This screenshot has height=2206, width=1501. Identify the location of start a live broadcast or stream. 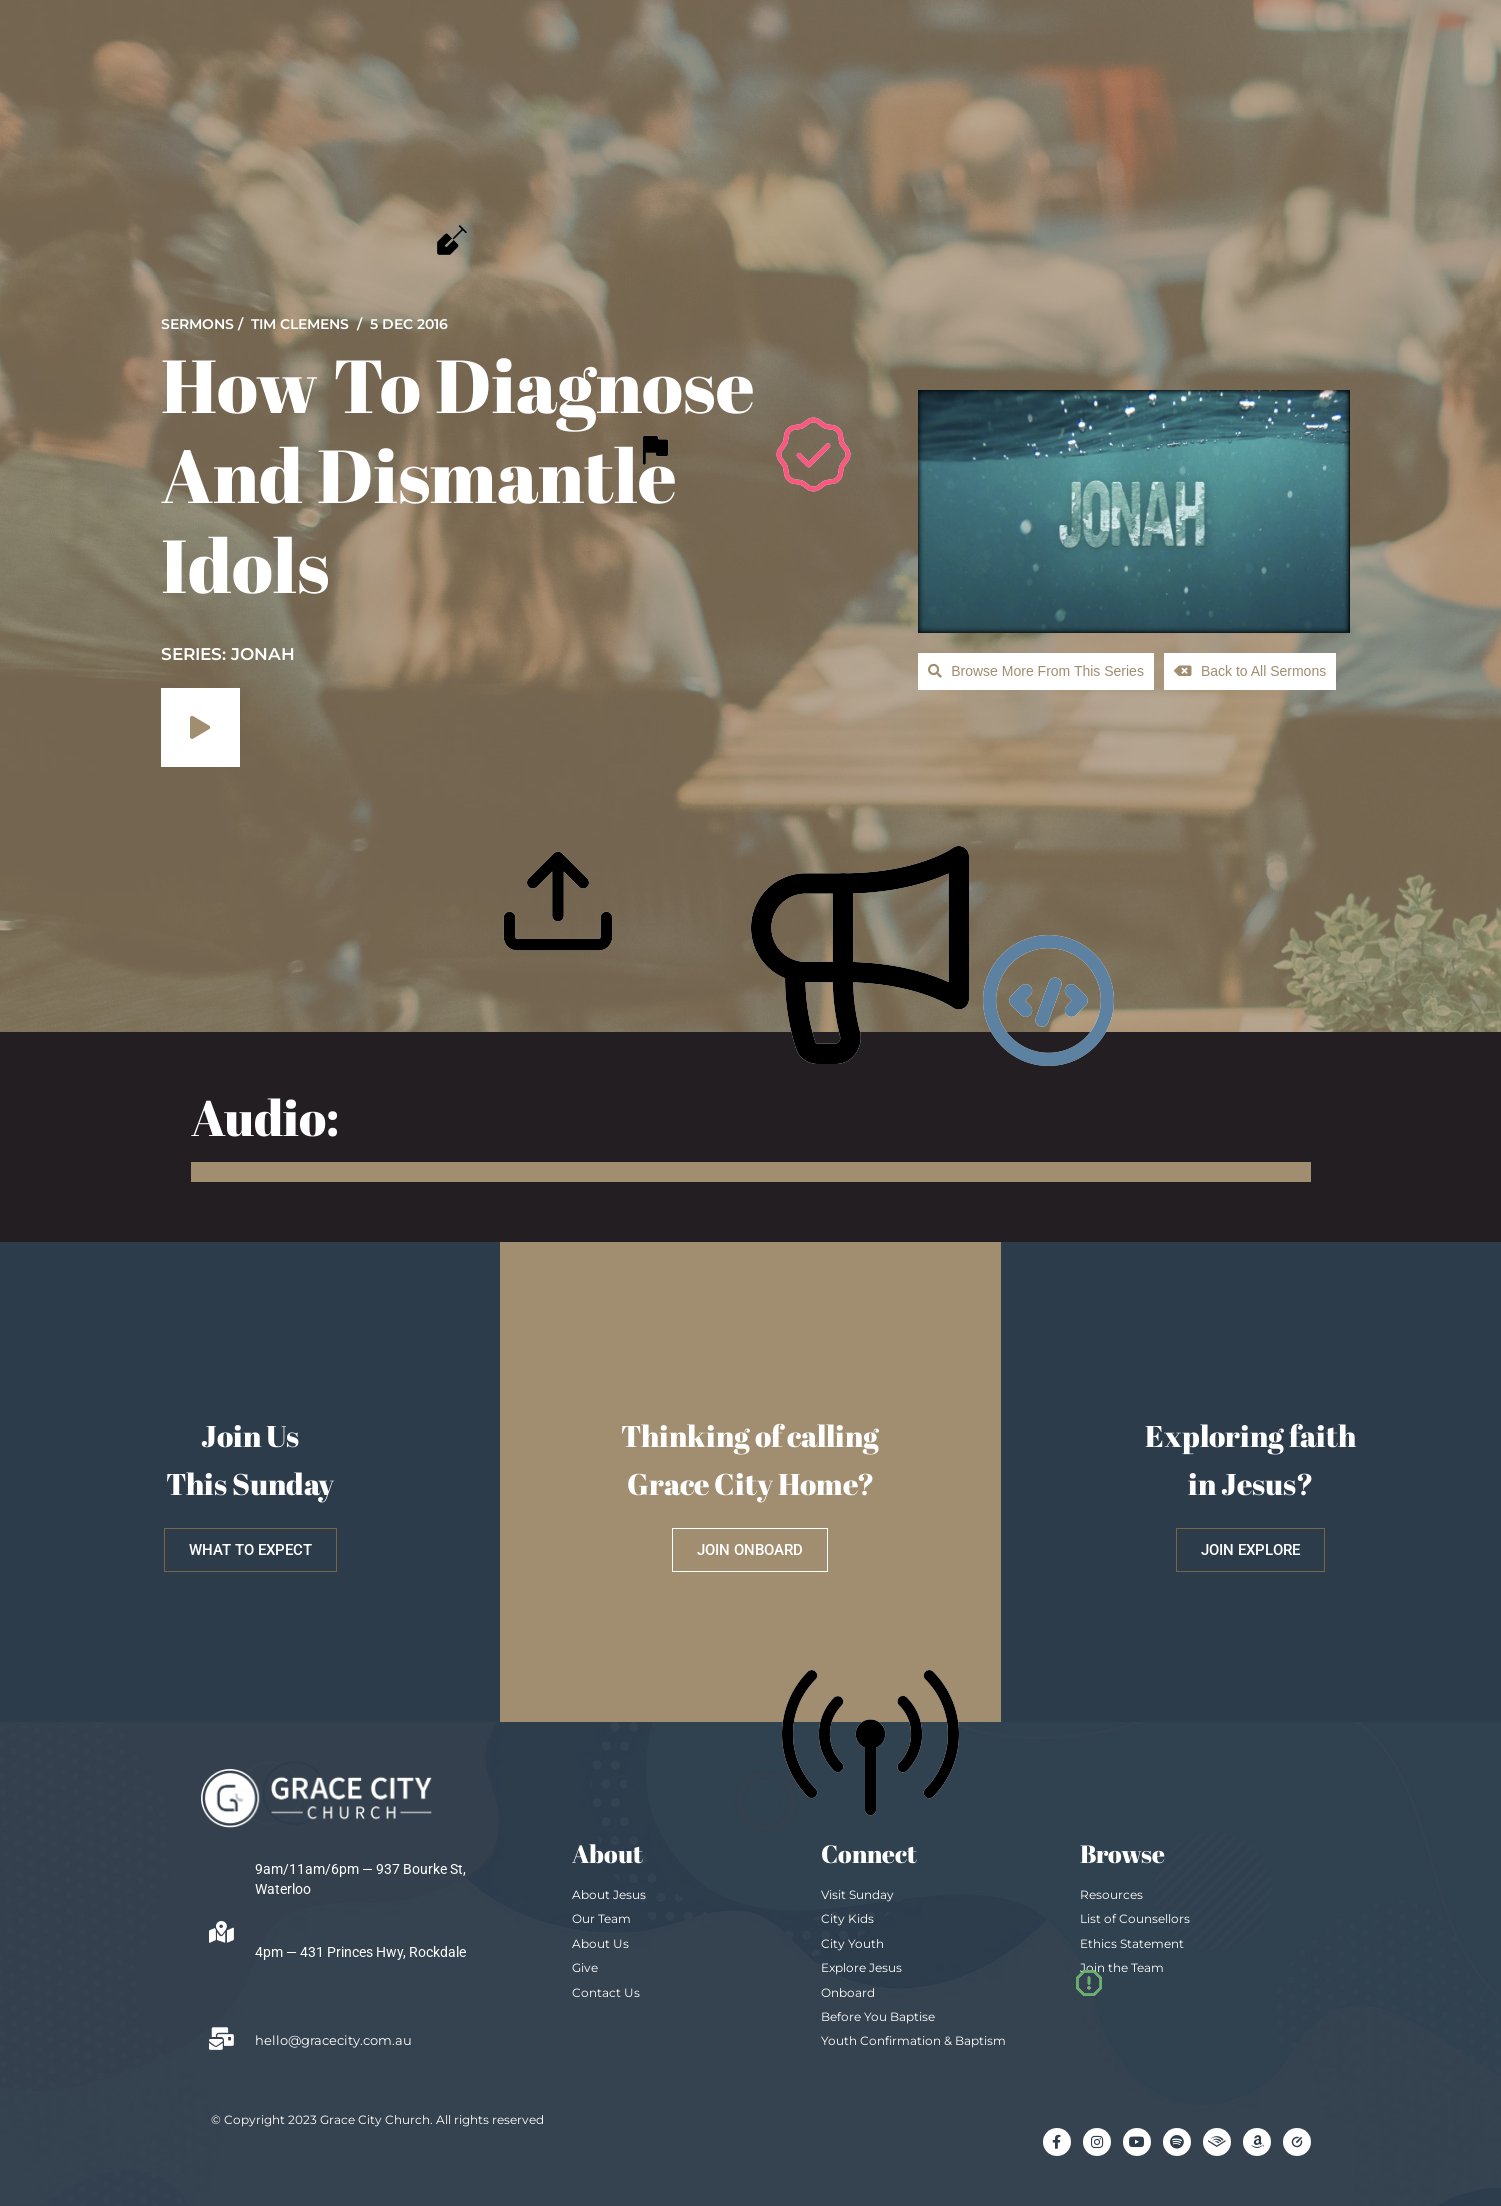
(870, 1741).